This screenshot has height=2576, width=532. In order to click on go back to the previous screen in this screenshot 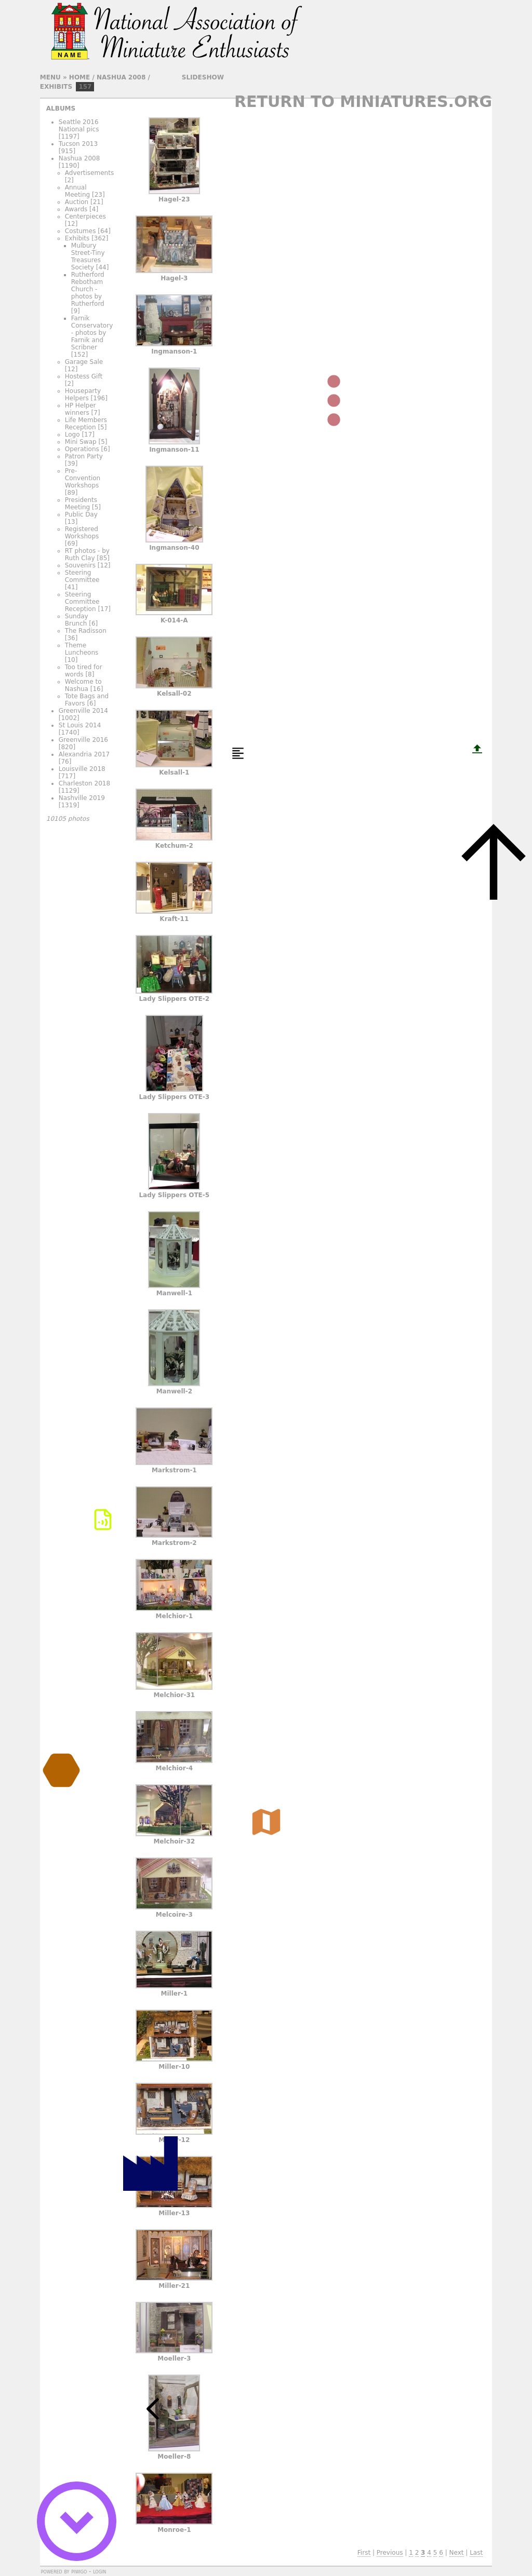, I will do `click(153, 2409)`.